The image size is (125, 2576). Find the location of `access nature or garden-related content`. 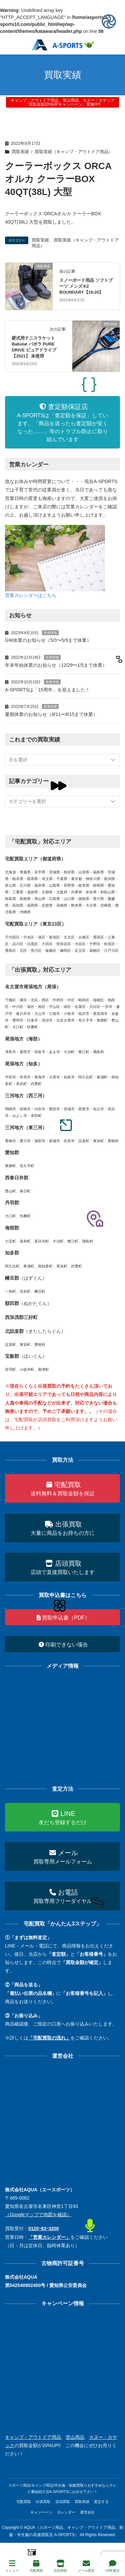

access nature or garden-related content is located at coordinates (60, 1606).